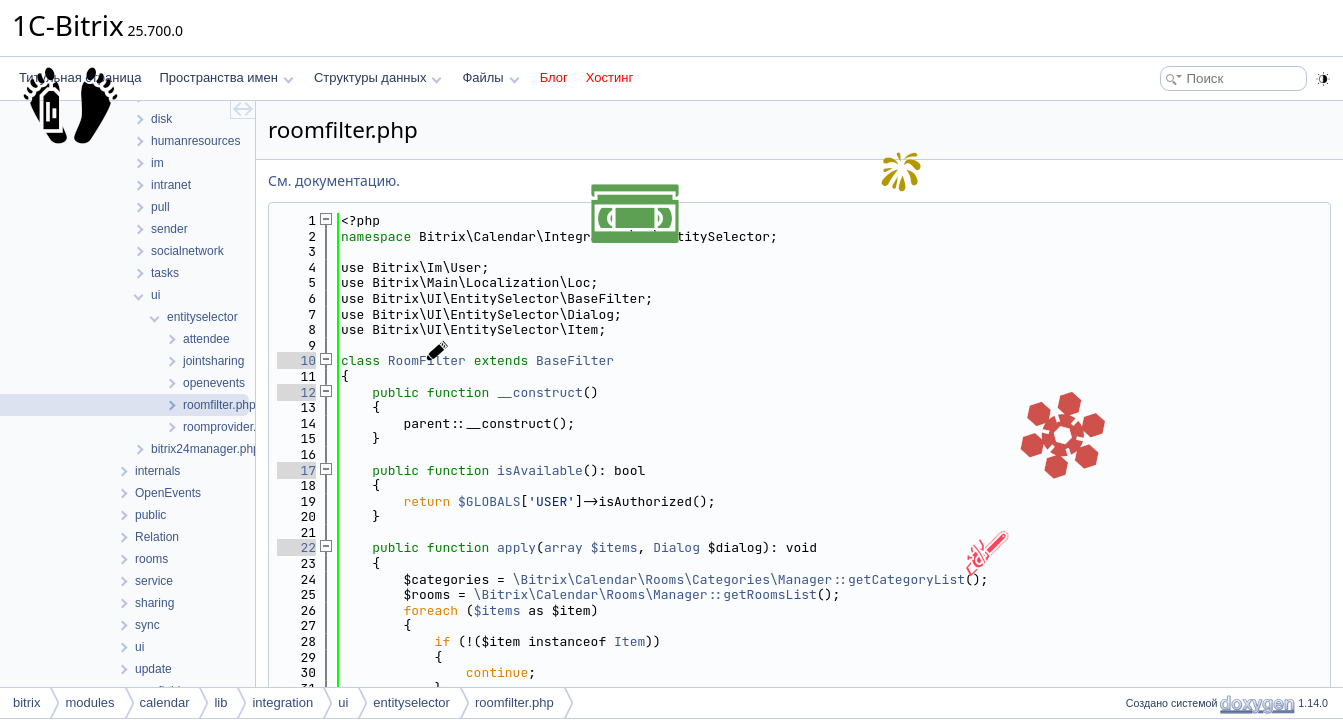 The image size is (1343, 720). What do you see at coordinates (70, 105) in the screenshot?
I see `indicates deceased character or death state` at bounding box center [70, 105].